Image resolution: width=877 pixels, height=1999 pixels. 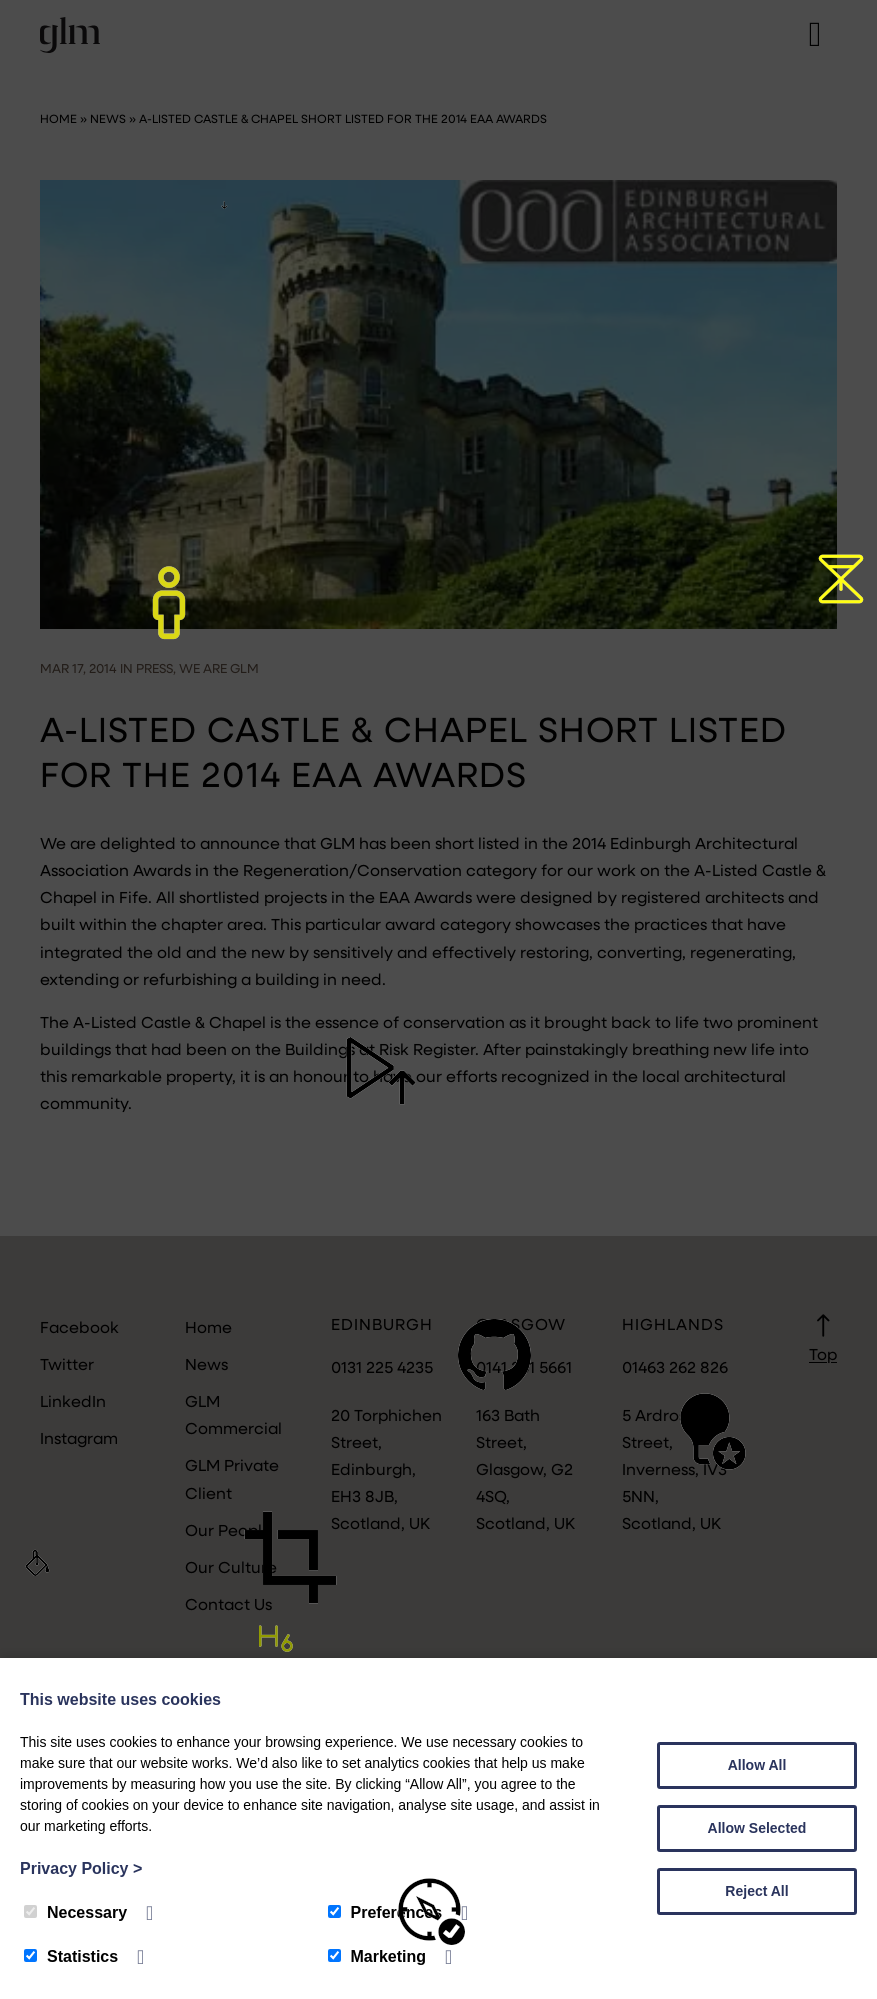 What do you see at coordinates (494, 1355) in the screenshot?
I see `open GitHub repository` at bounding box center [494, 1355].